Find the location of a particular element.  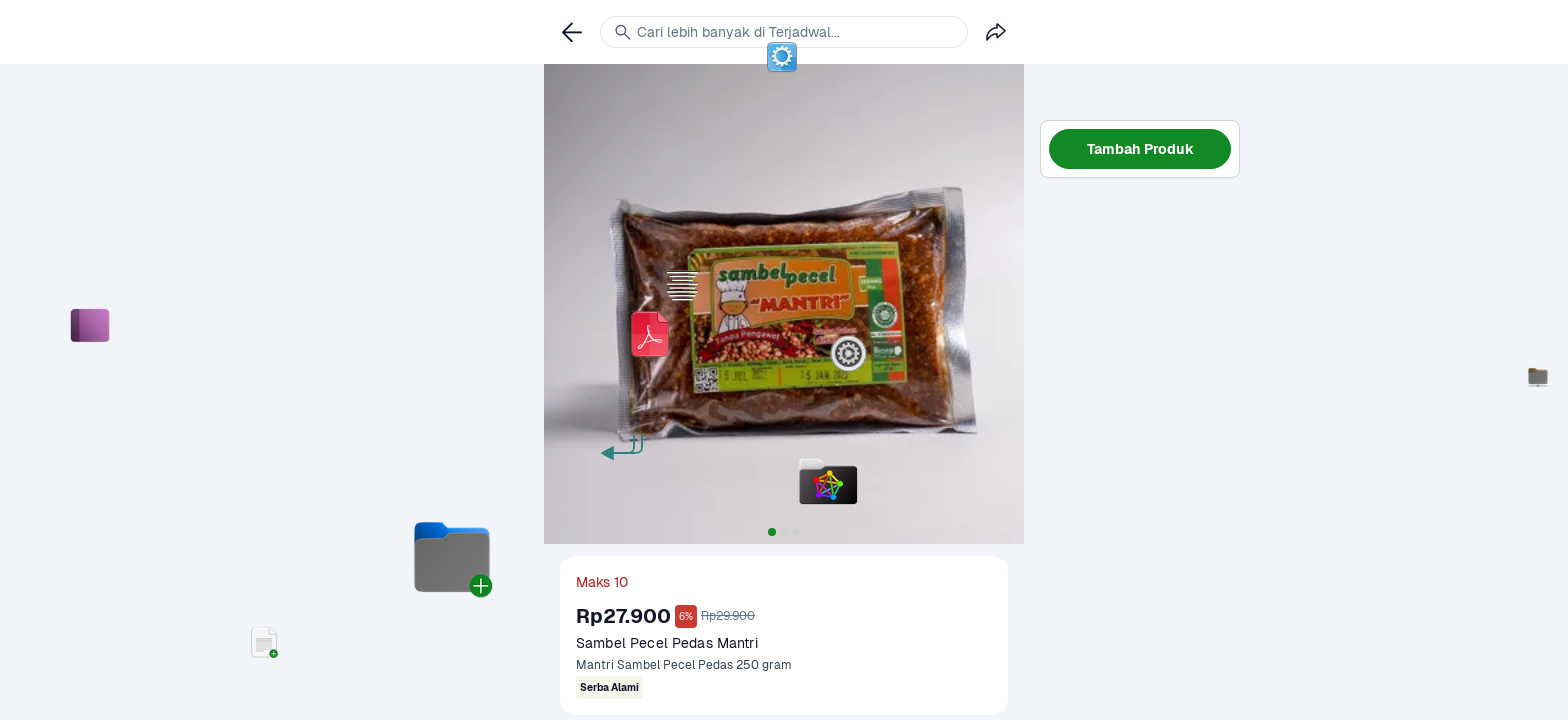

reply to all recipients of an email is located at coordinates (621, 444).